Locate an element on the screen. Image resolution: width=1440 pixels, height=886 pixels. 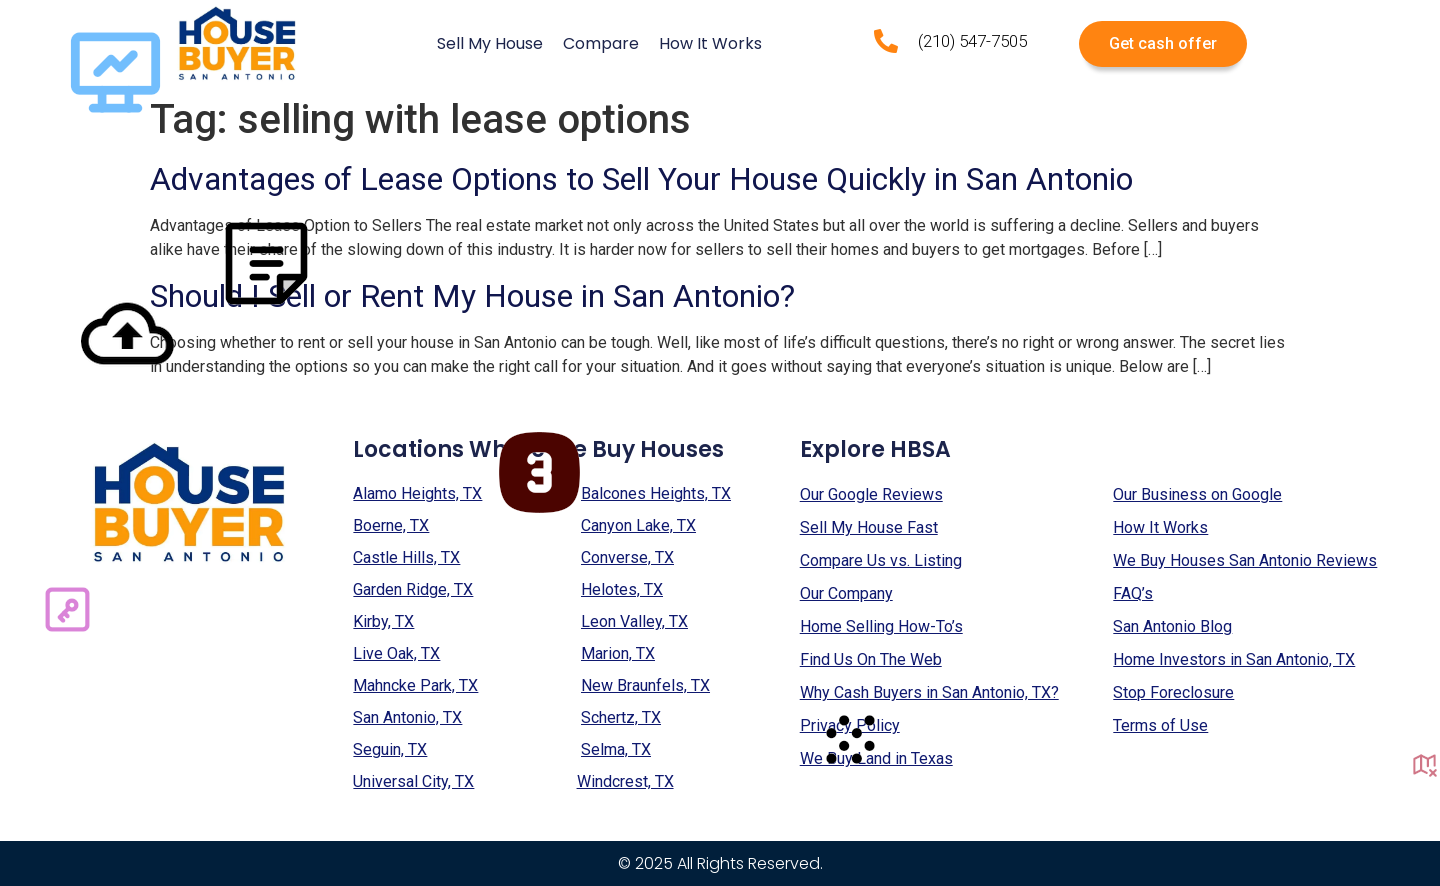
adjust image grain or noise settings is located at coordinates (850, 739).